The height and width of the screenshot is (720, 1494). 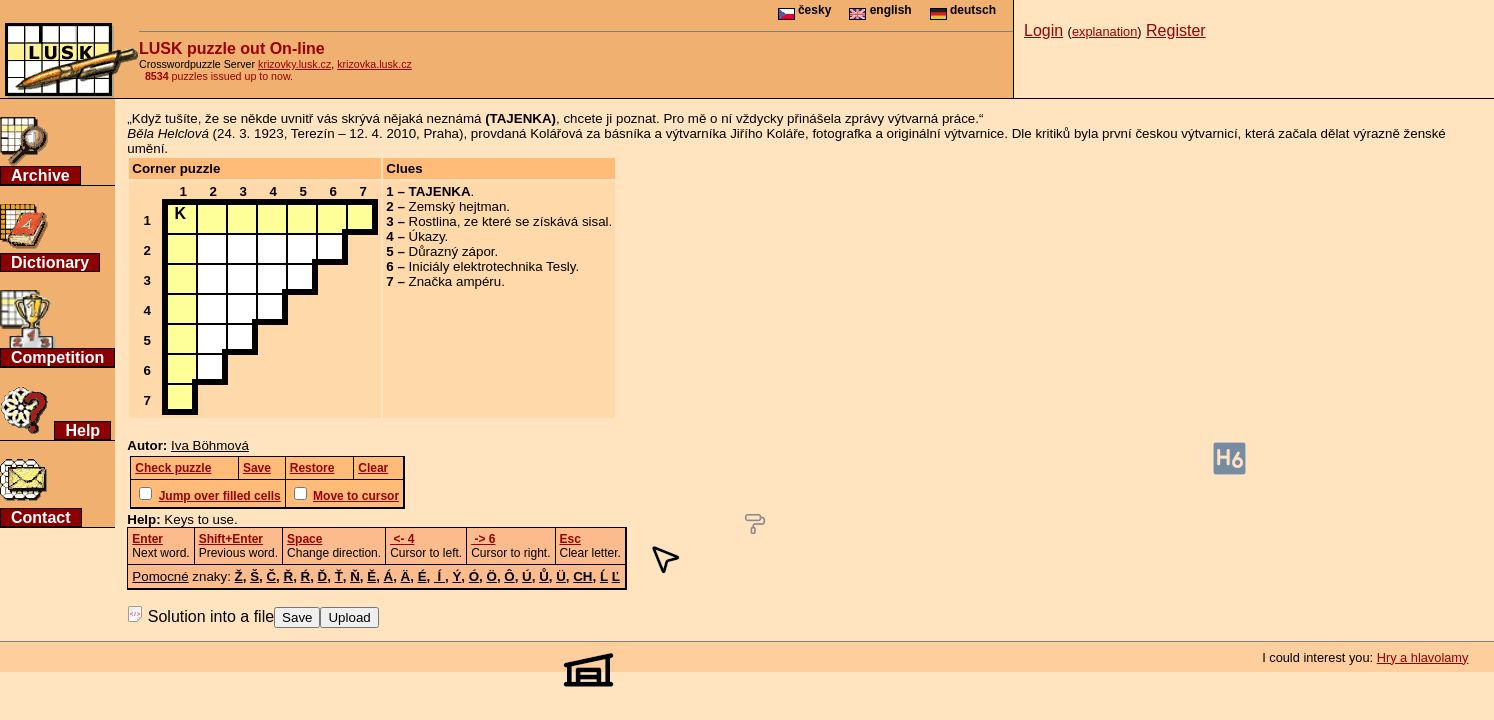 I want to click on format text as heading level 6, so click(x=1229, y=458).